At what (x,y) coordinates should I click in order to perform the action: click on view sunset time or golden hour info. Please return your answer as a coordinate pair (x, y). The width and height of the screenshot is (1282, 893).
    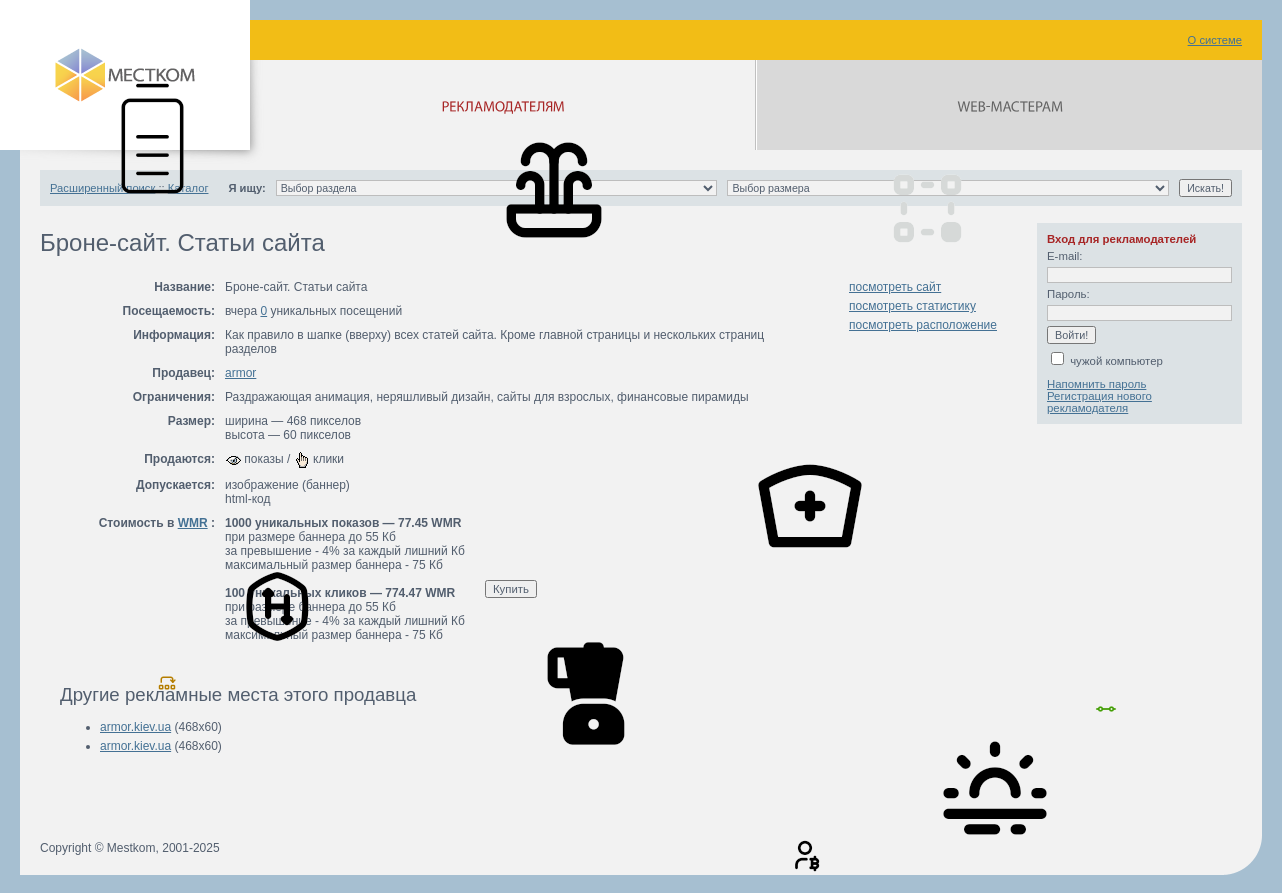
    Looking at the image, I should click on (995, 788).